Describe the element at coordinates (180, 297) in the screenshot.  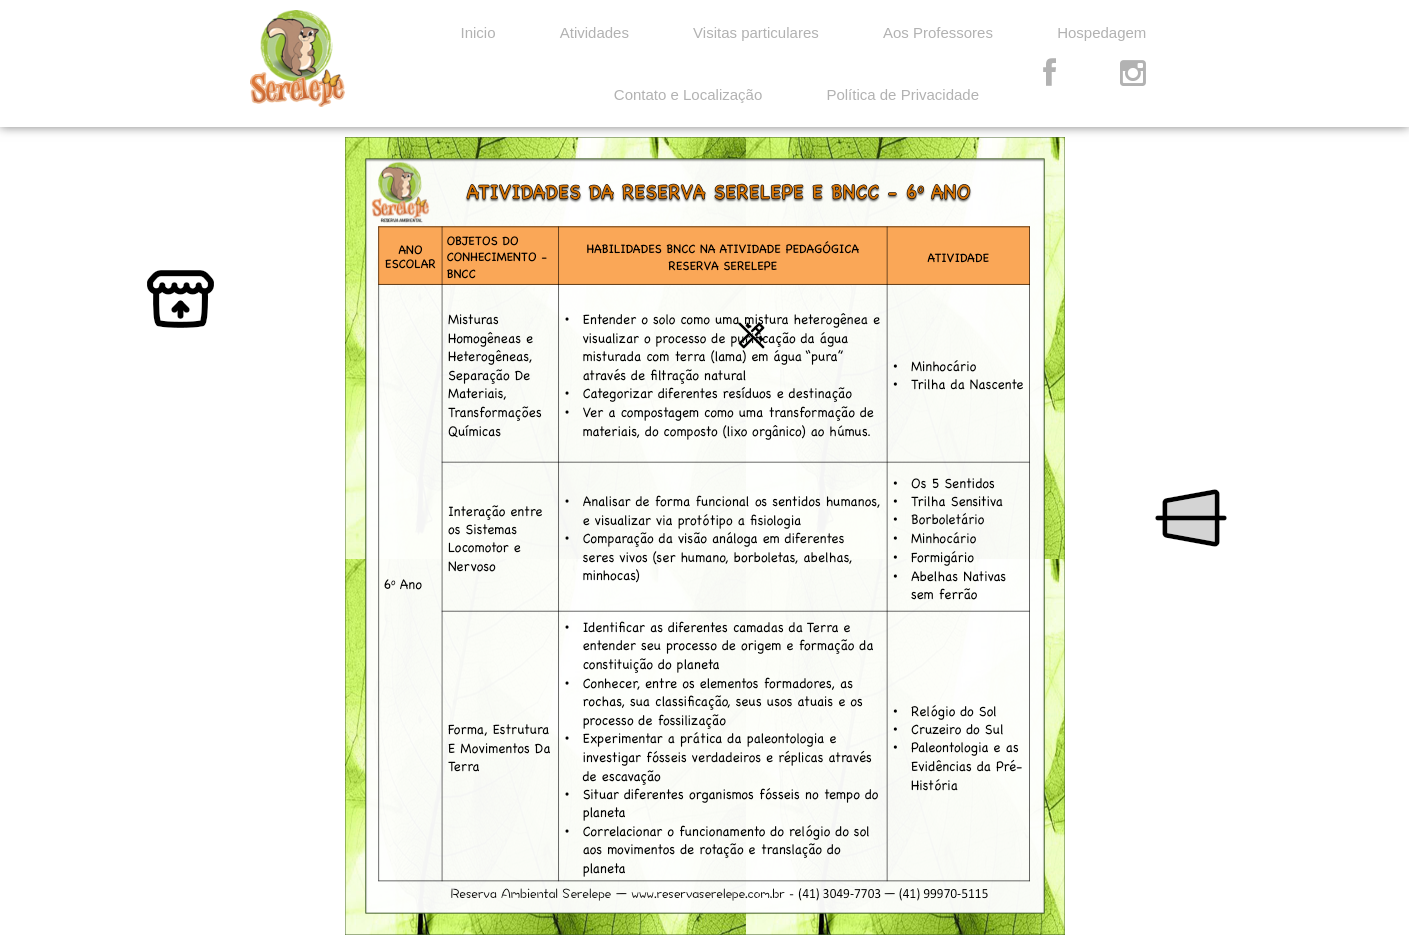
I see `visit itch.io game marketplace` at that location.